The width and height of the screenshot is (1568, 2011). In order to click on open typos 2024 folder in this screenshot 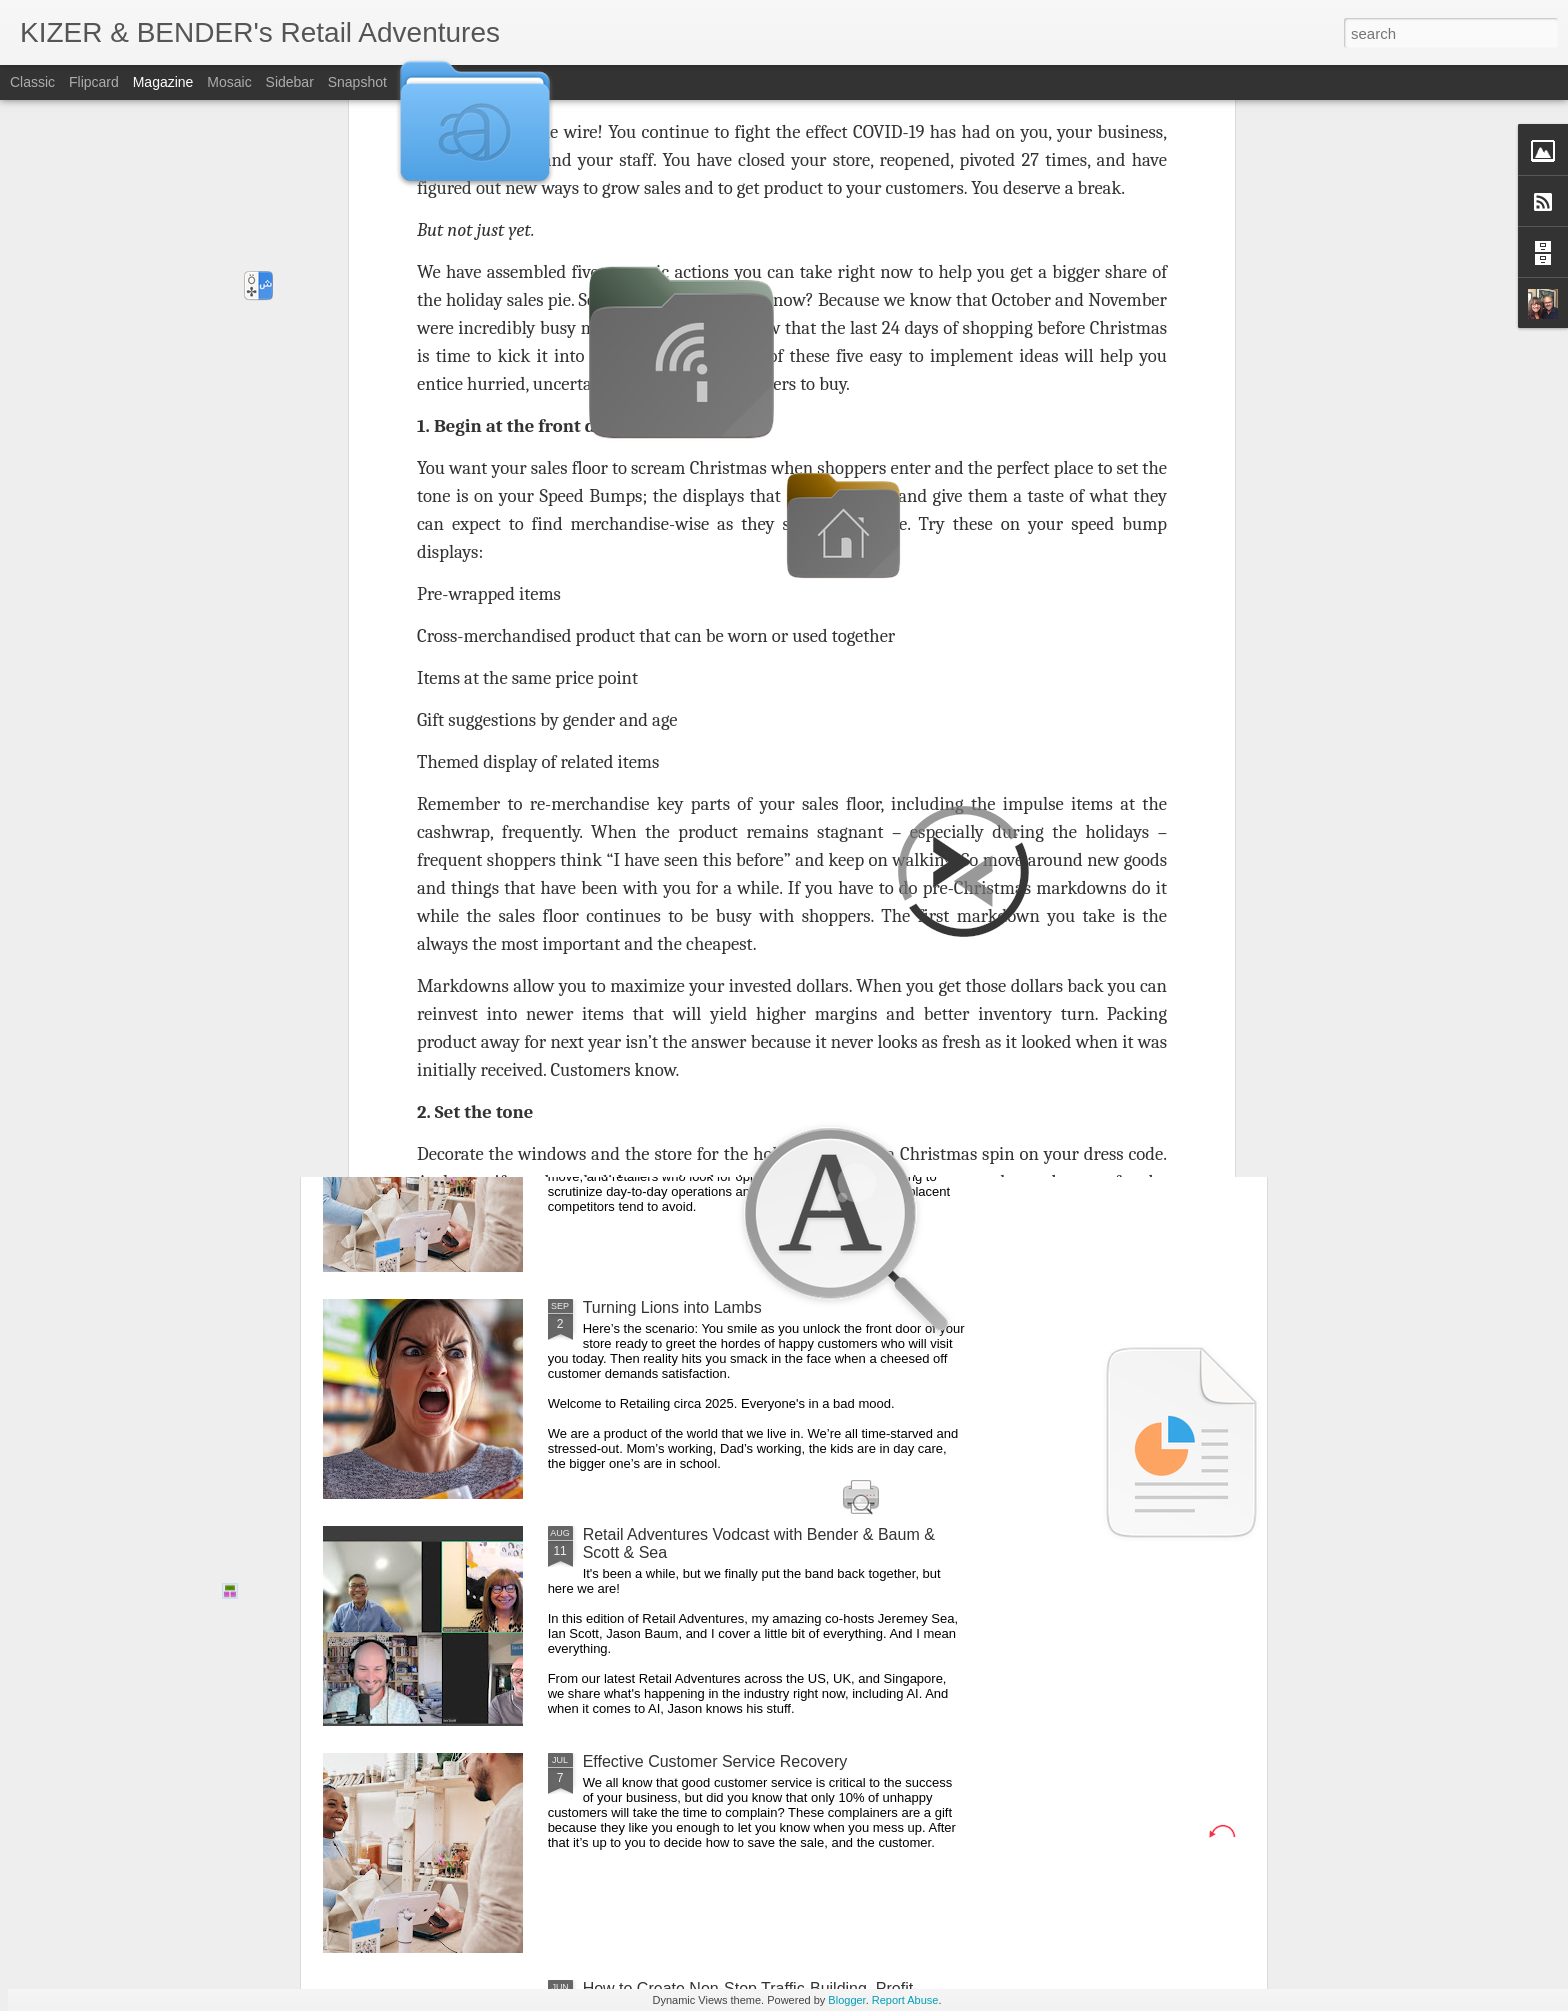, I will do `click(475, 121)`.